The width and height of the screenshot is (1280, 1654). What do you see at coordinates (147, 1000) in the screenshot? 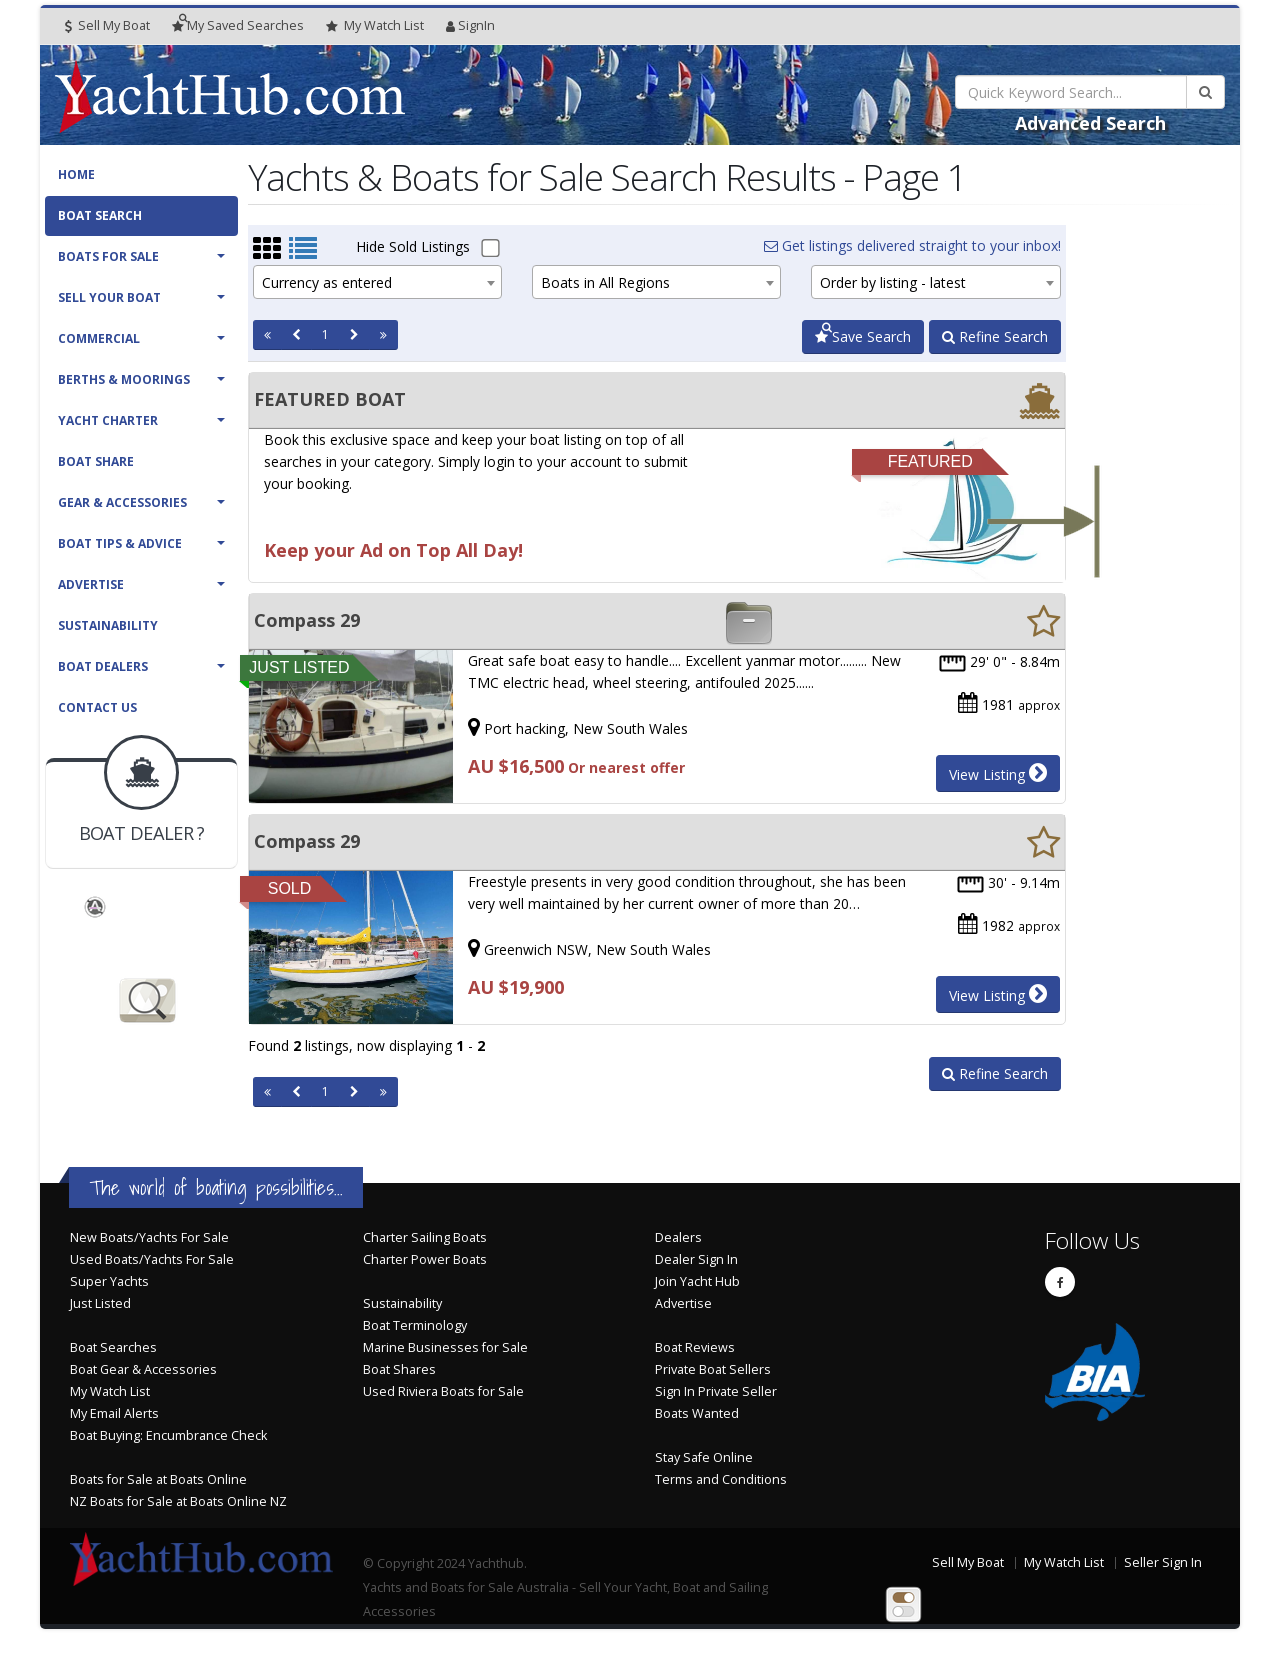
I see `open eye of mate image viewer application` at bounding box center [147, 1000].